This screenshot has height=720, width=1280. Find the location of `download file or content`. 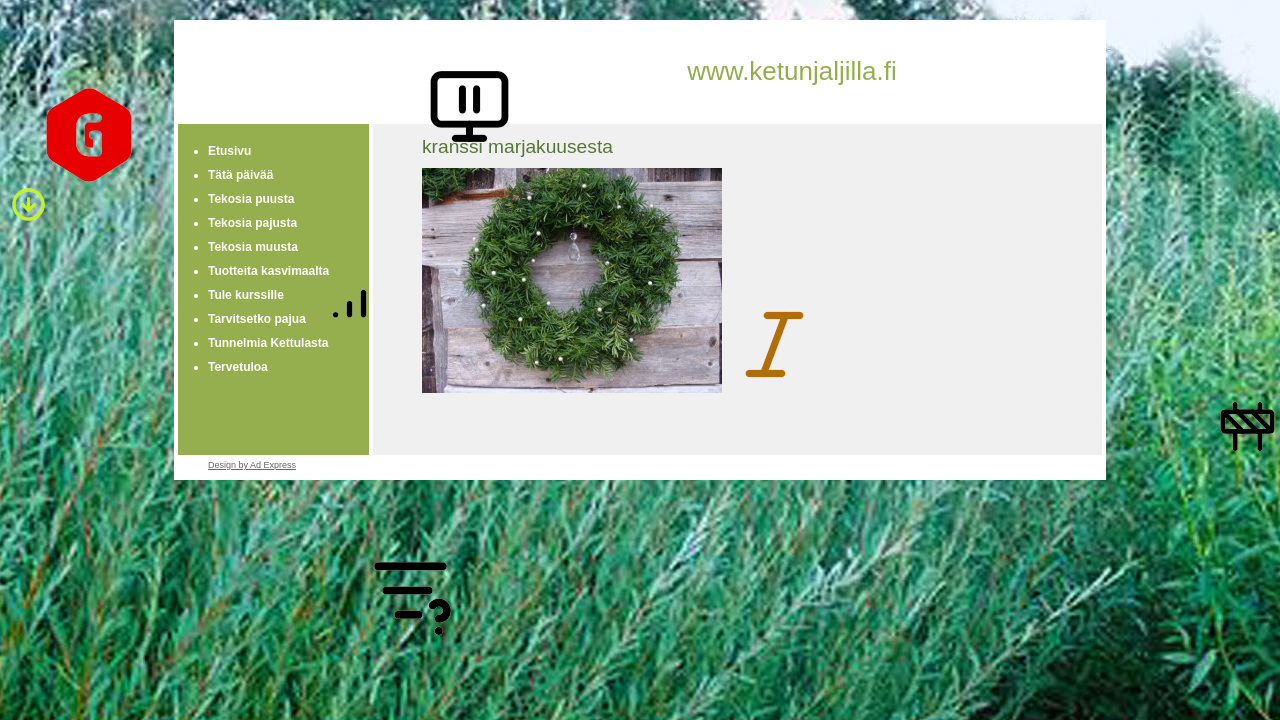

download file or content is located at coordinates (28, 204).